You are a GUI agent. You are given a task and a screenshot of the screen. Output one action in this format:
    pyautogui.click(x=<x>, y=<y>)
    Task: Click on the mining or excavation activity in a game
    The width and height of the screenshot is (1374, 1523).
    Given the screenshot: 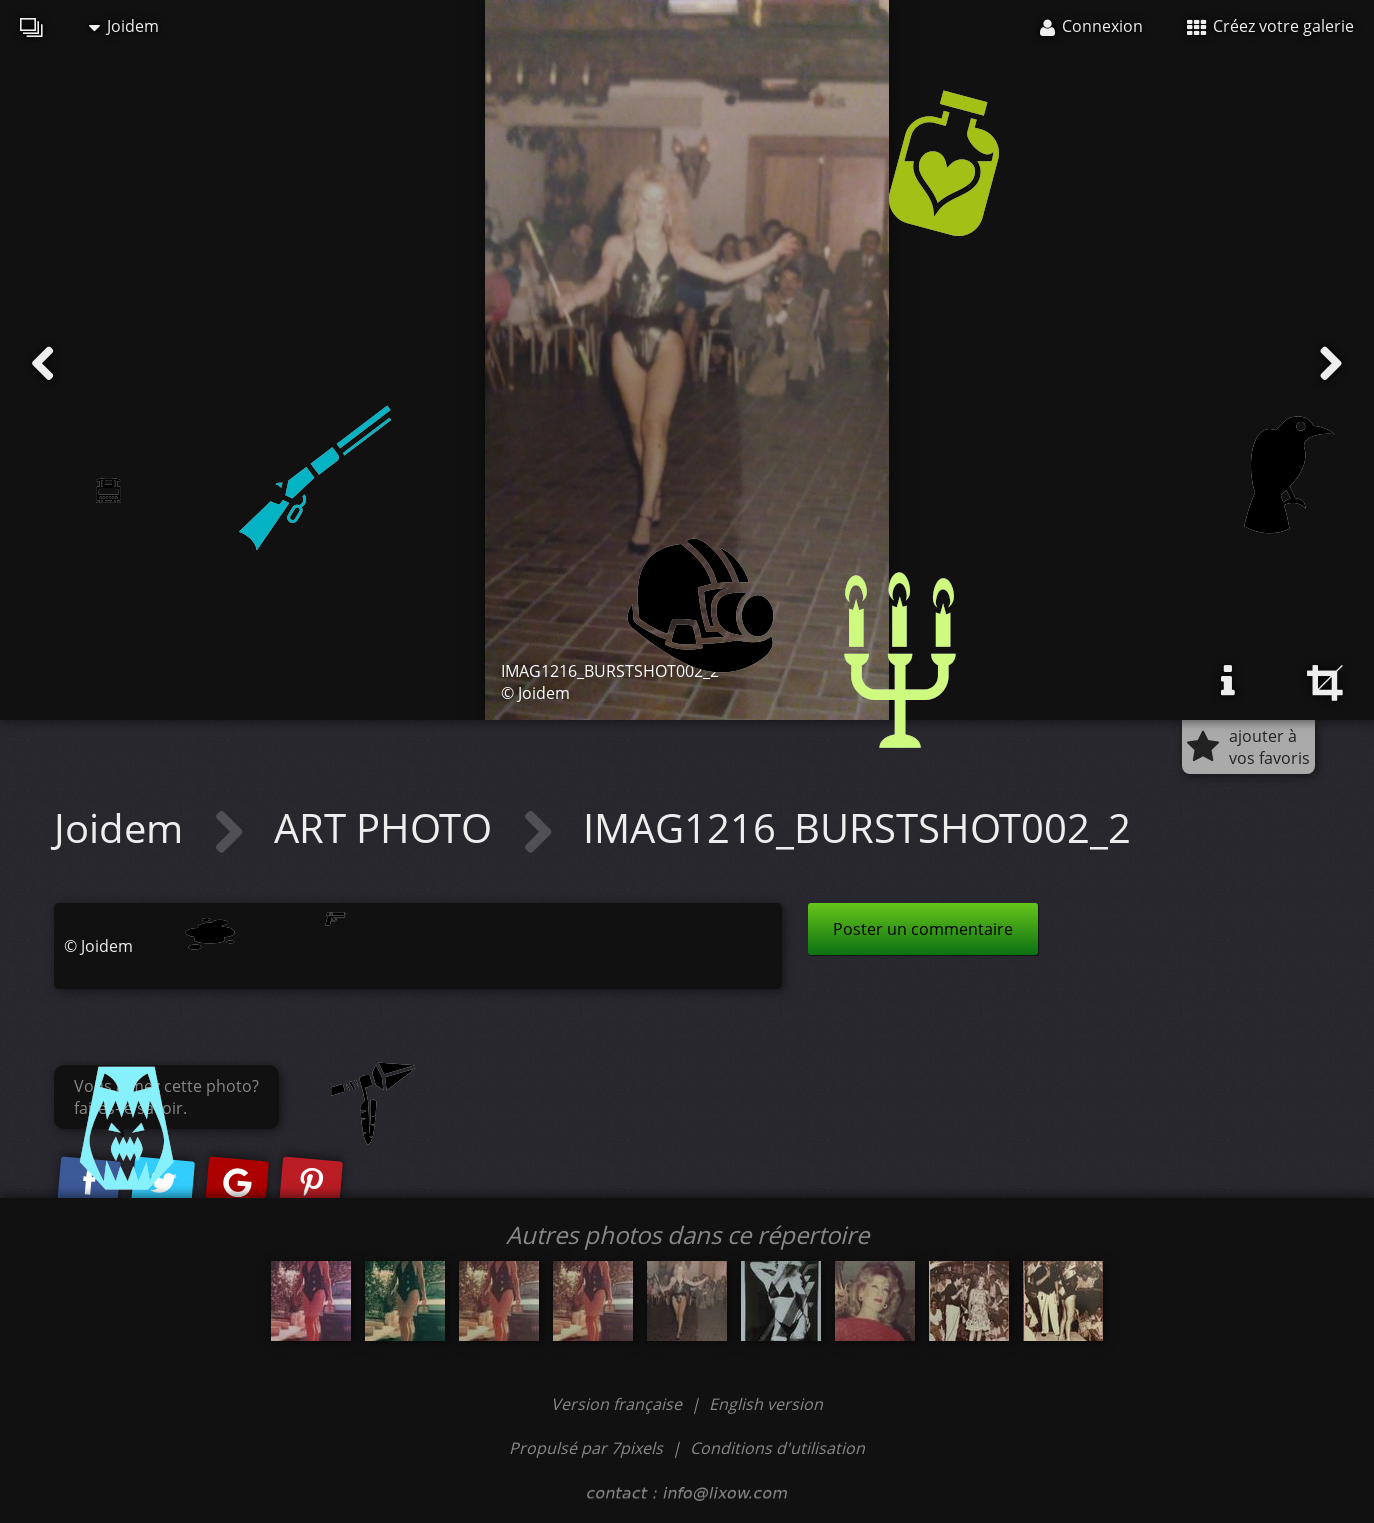 What is the action you would take?
    pyautogui.click(x=700, y=605)
    